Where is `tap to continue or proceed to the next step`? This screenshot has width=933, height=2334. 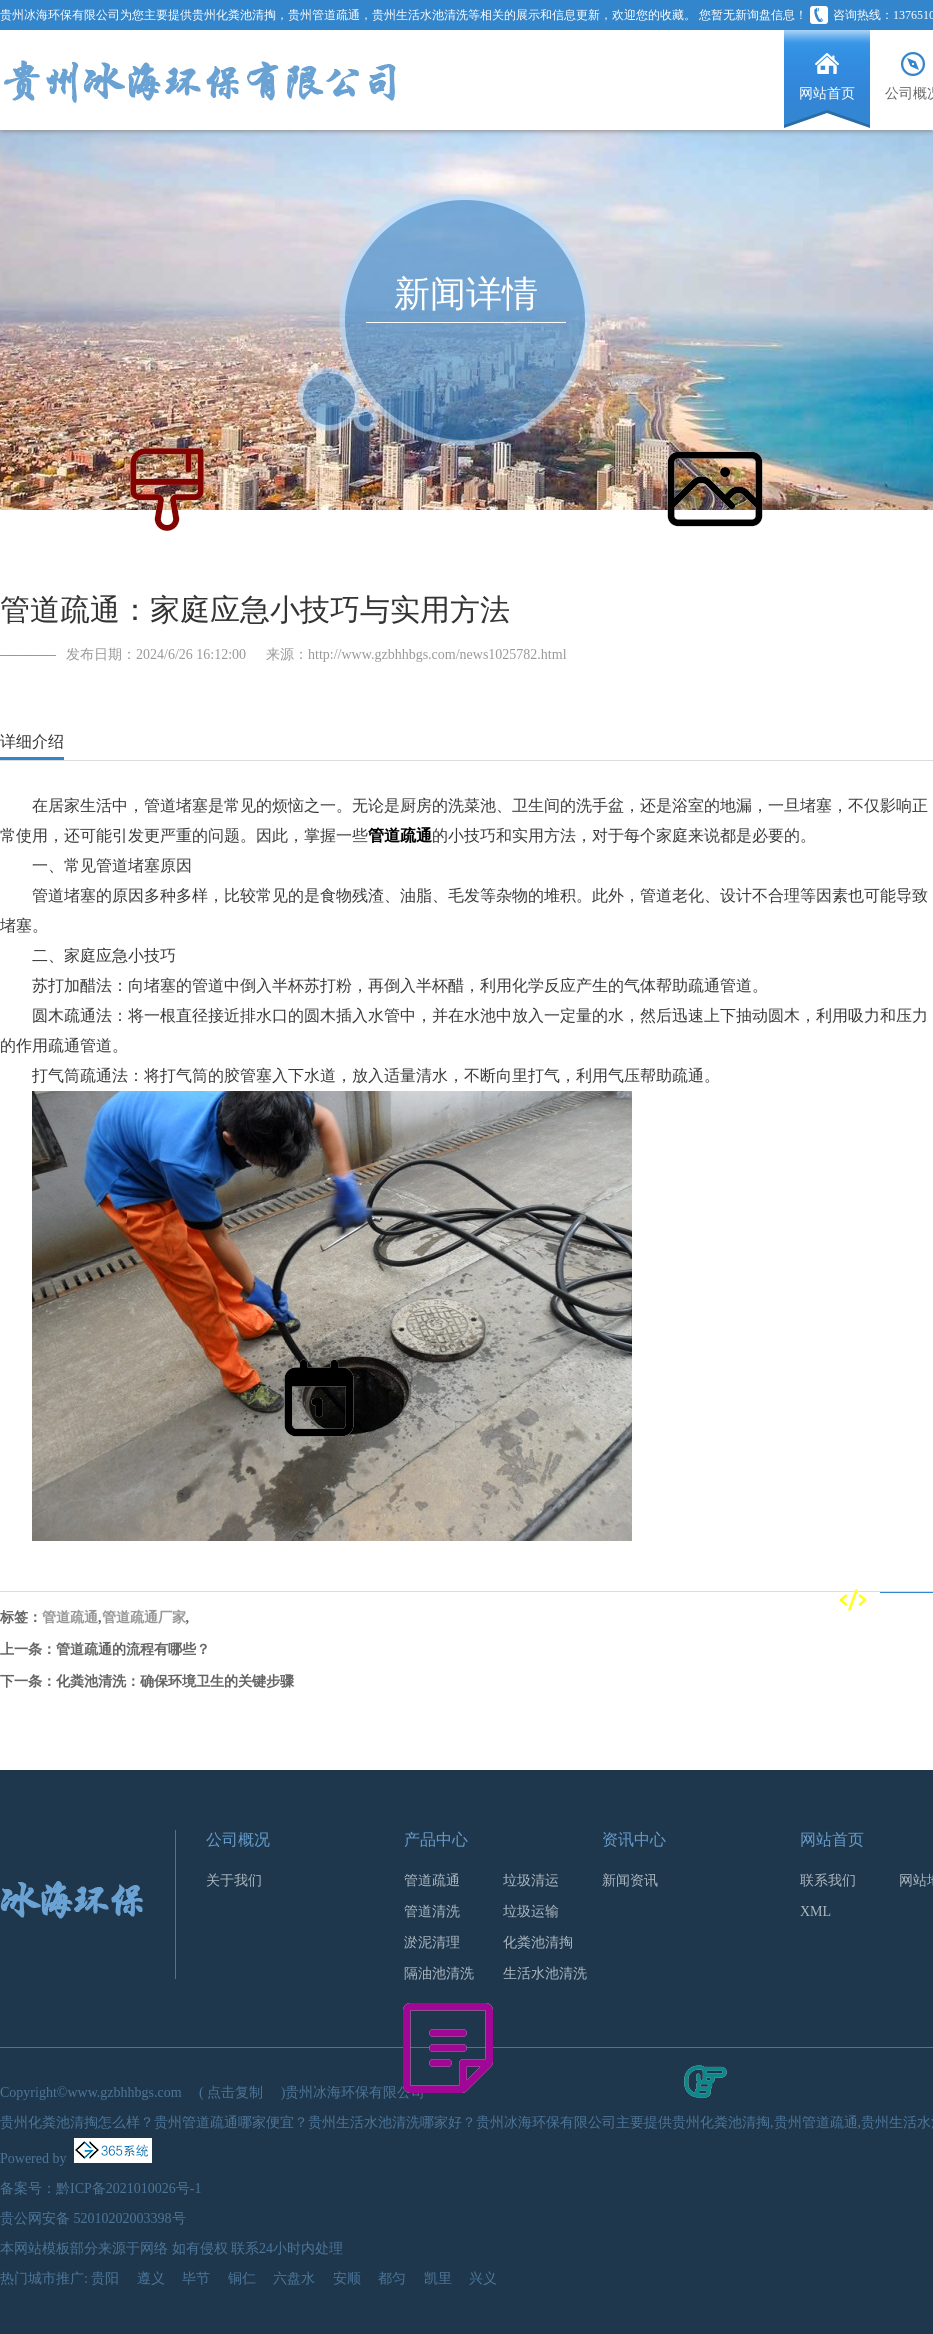 tap to continue or proceed to the next step is located at coordinates (705, 2081).